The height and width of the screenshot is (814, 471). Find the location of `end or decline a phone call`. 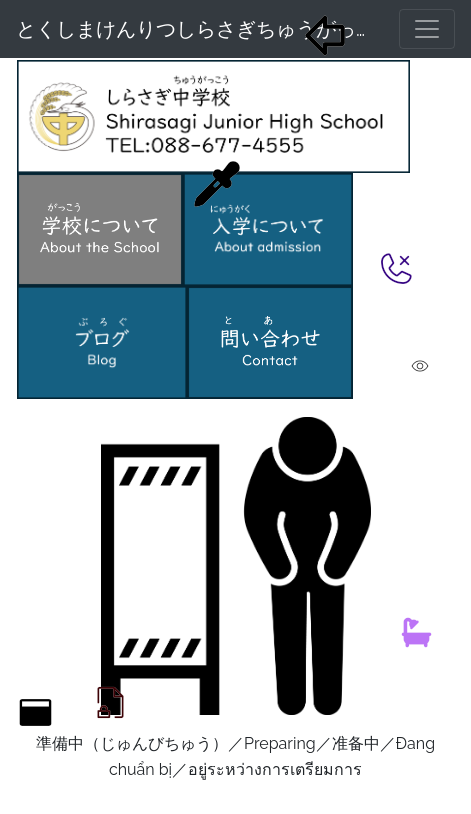

end or decline a phone call is located at coordinates (397, 268).